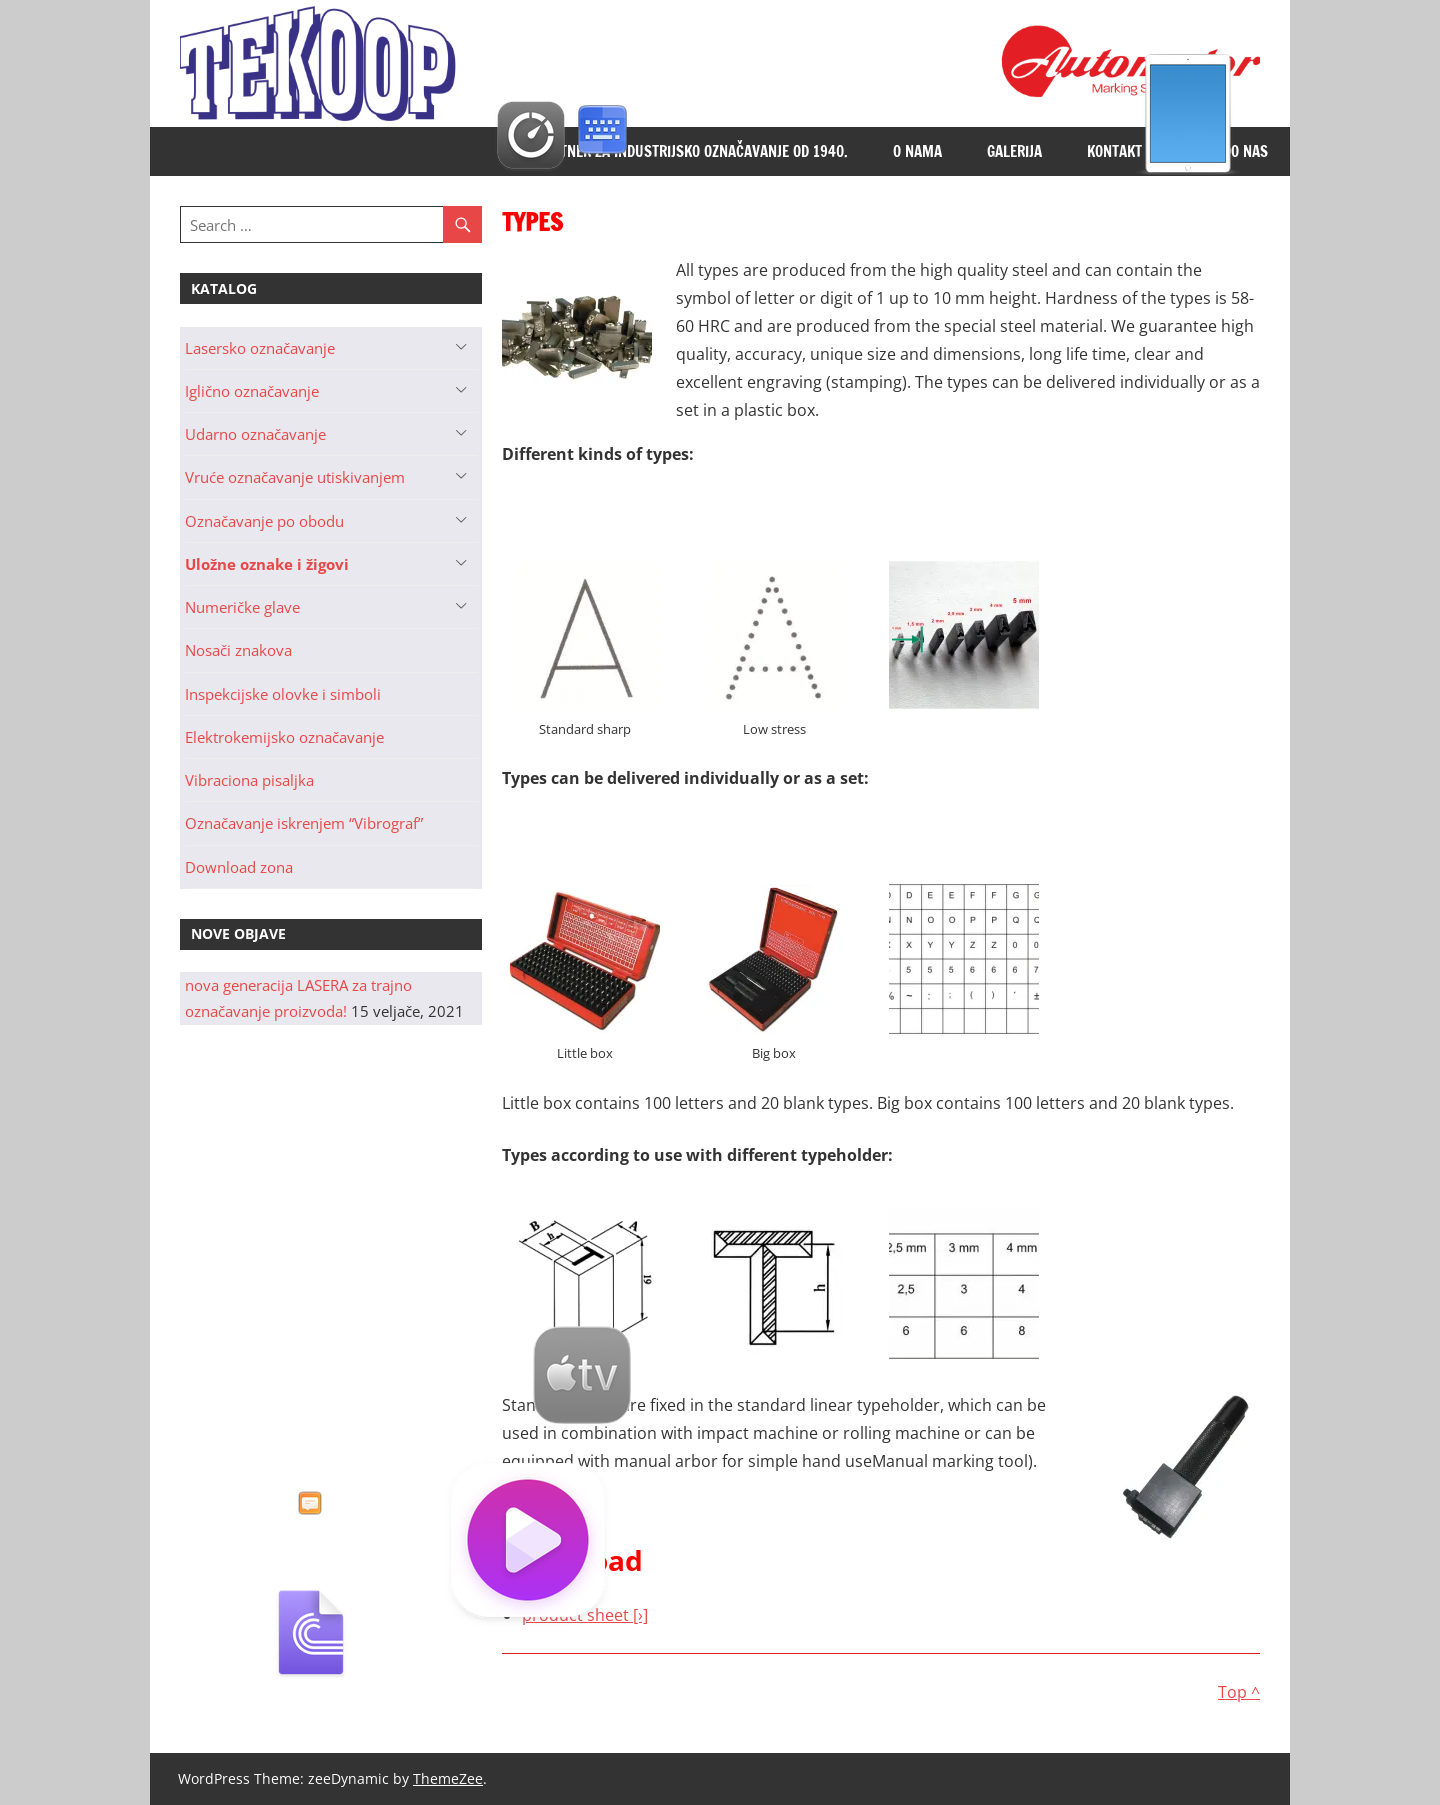 This screenshot has width=1440, height=1805. Describe the element at coordinates (582, 1375) in the screenshot. I see `open the Apple TV app` at that location.